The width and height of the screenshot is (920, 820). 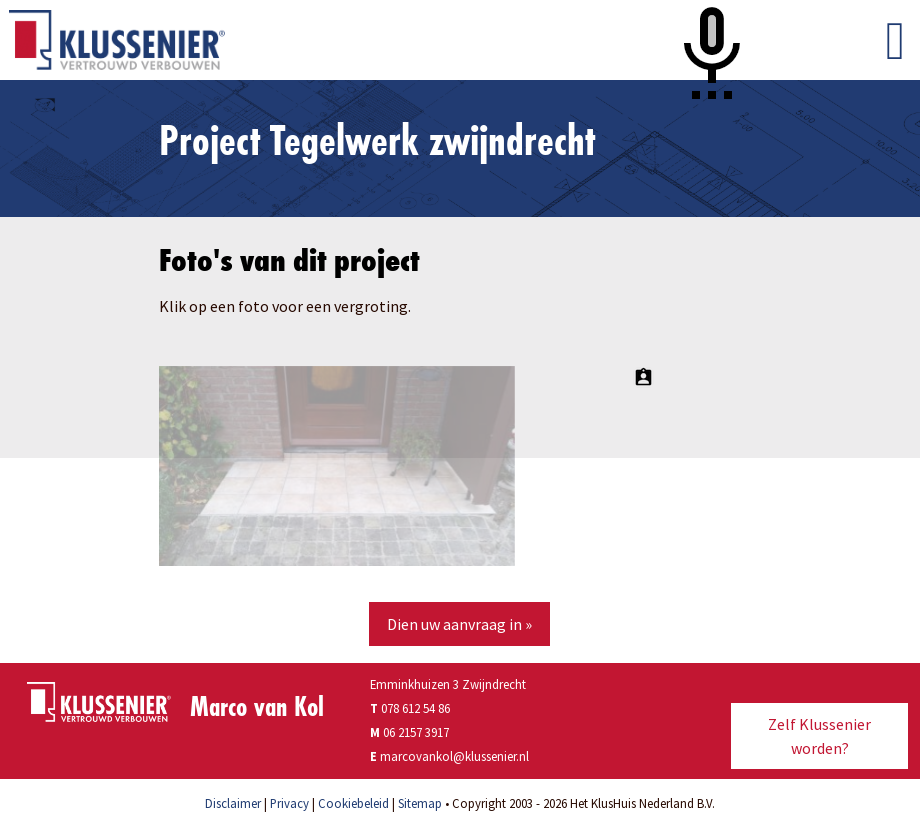 I want to click on view user profile or account details, so click(x=643, y=377).